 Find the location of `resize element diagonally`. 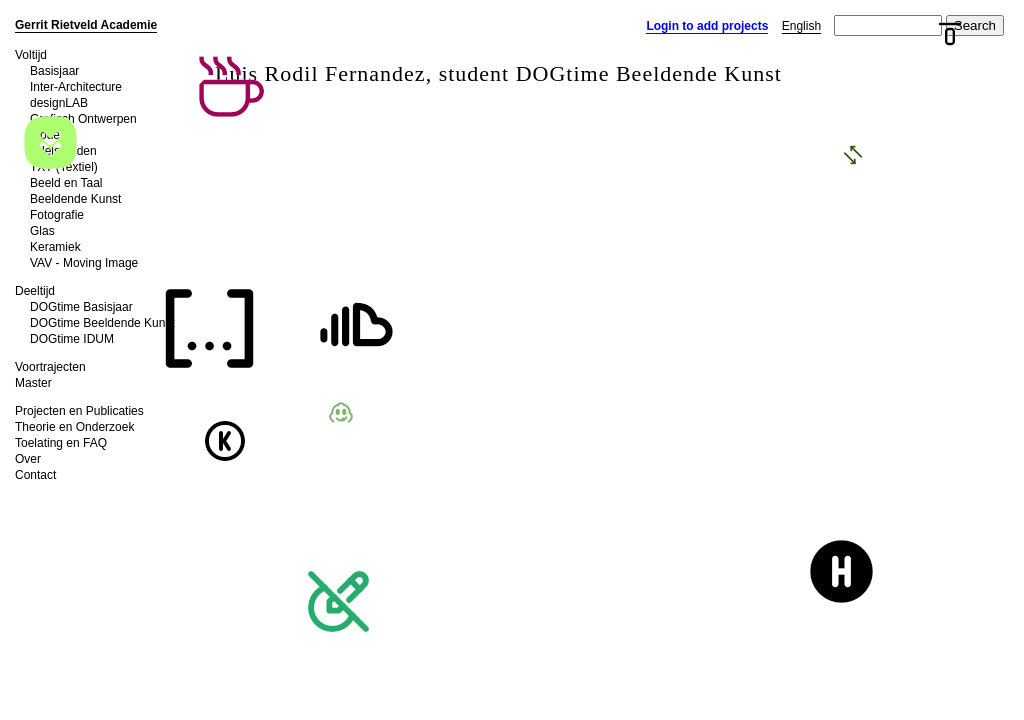

resize element diagonally is located at coordinates (853, 155).